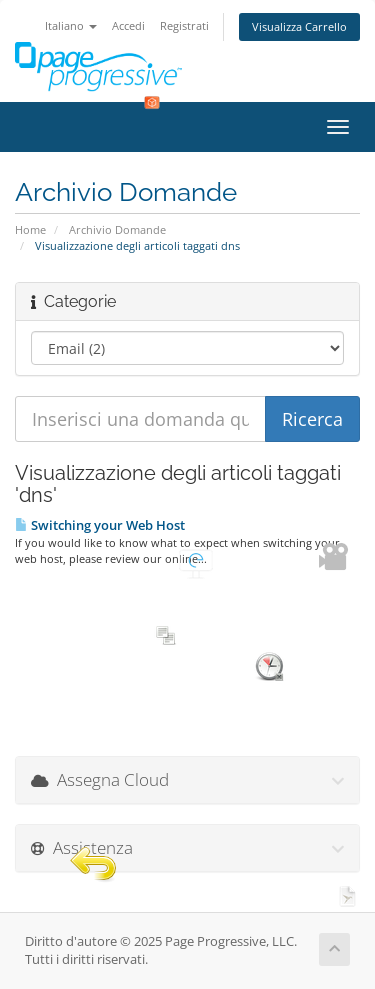  What do you see at coordinates (93, 862) in the screenshot?
I see `undo the last action` at bounding box center [93, 862].